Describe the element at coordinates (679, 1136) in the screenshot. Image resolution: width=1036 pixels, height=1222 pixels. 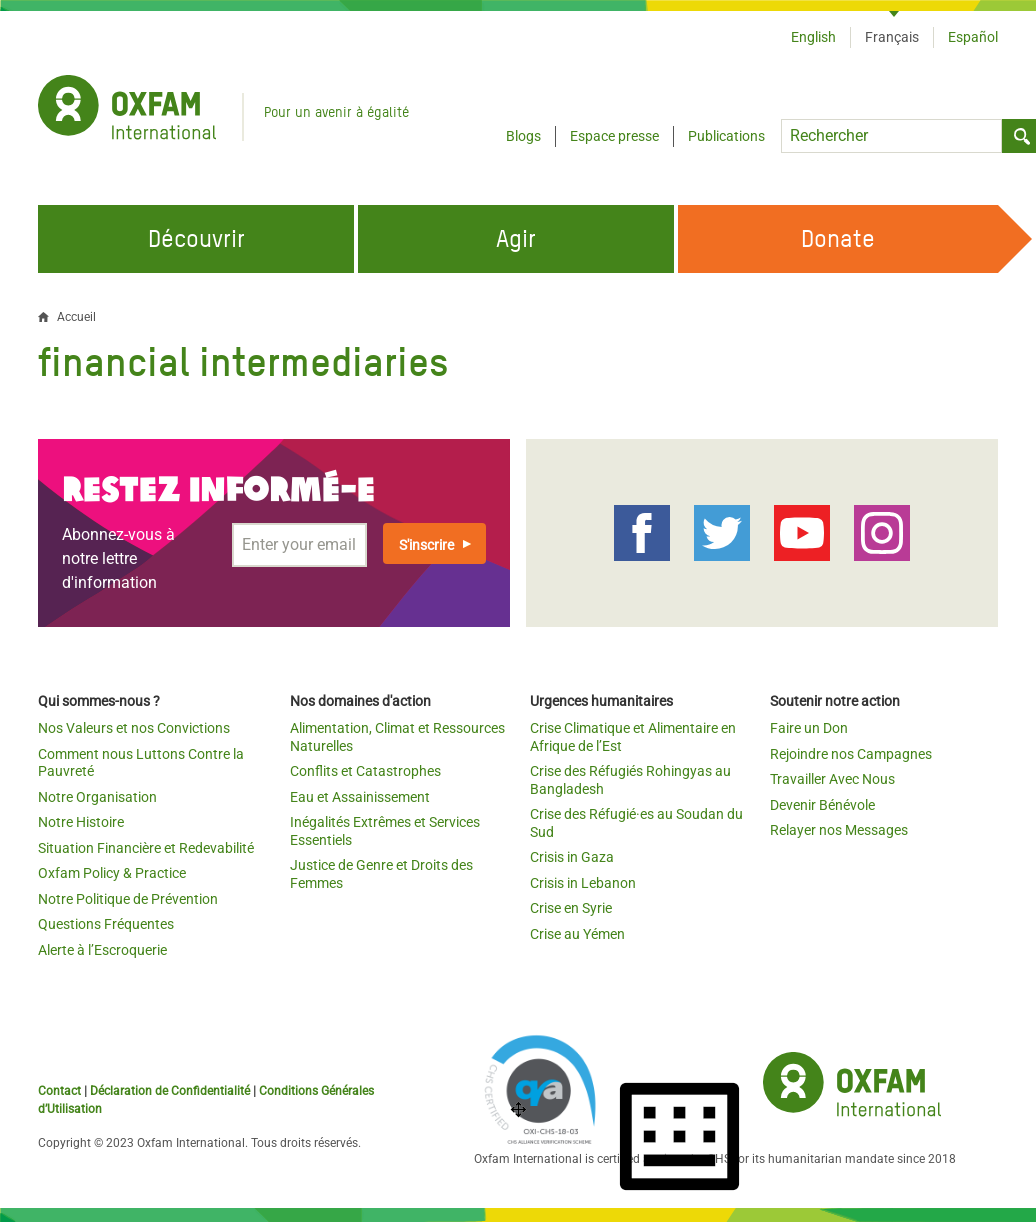
I see `open on-screen keyboard` at that location.